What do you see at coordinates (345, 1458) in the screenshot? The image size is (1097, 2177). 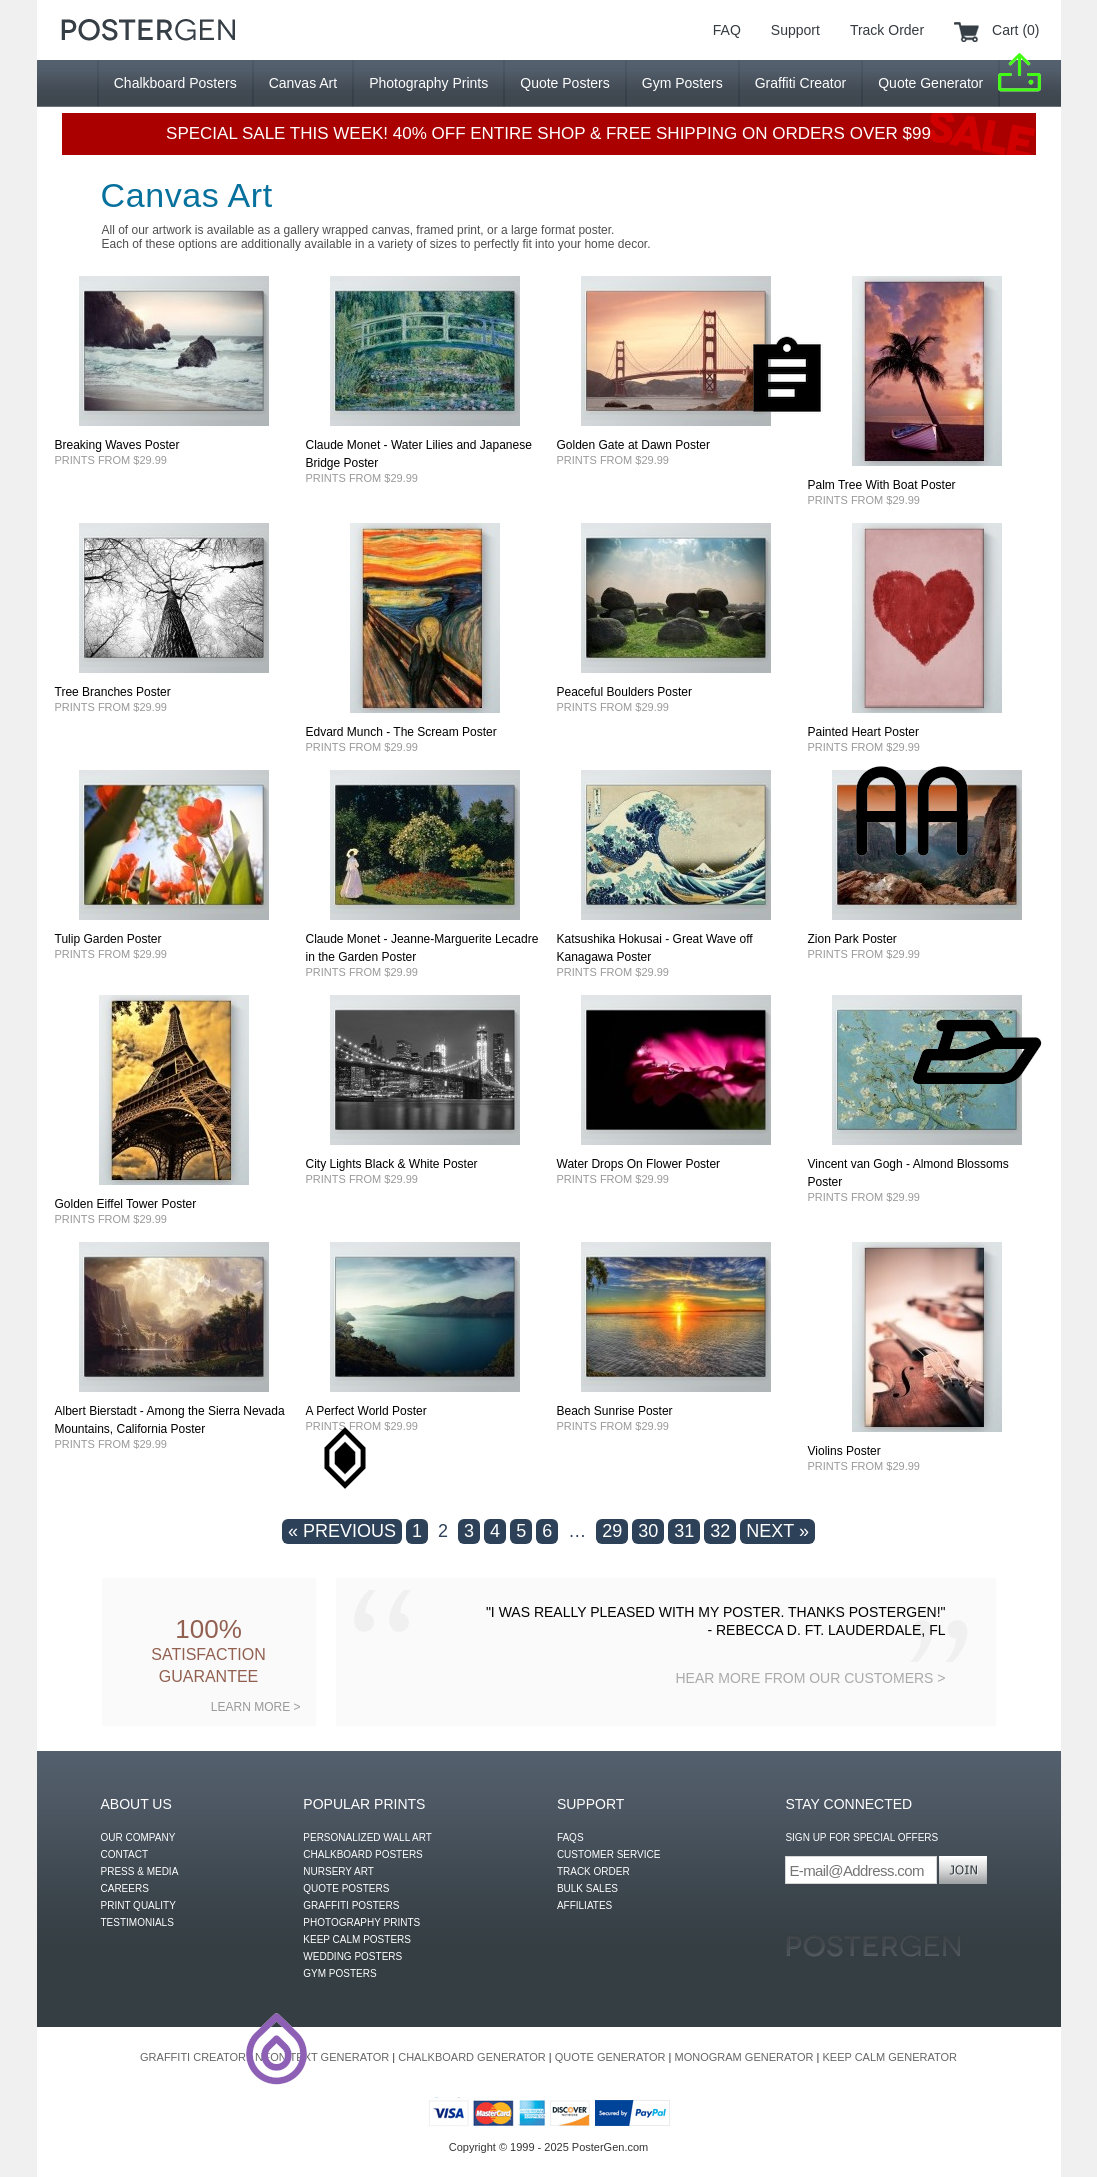 I see `indicates a Discord server booster status` at bounding box center [345, 1458].